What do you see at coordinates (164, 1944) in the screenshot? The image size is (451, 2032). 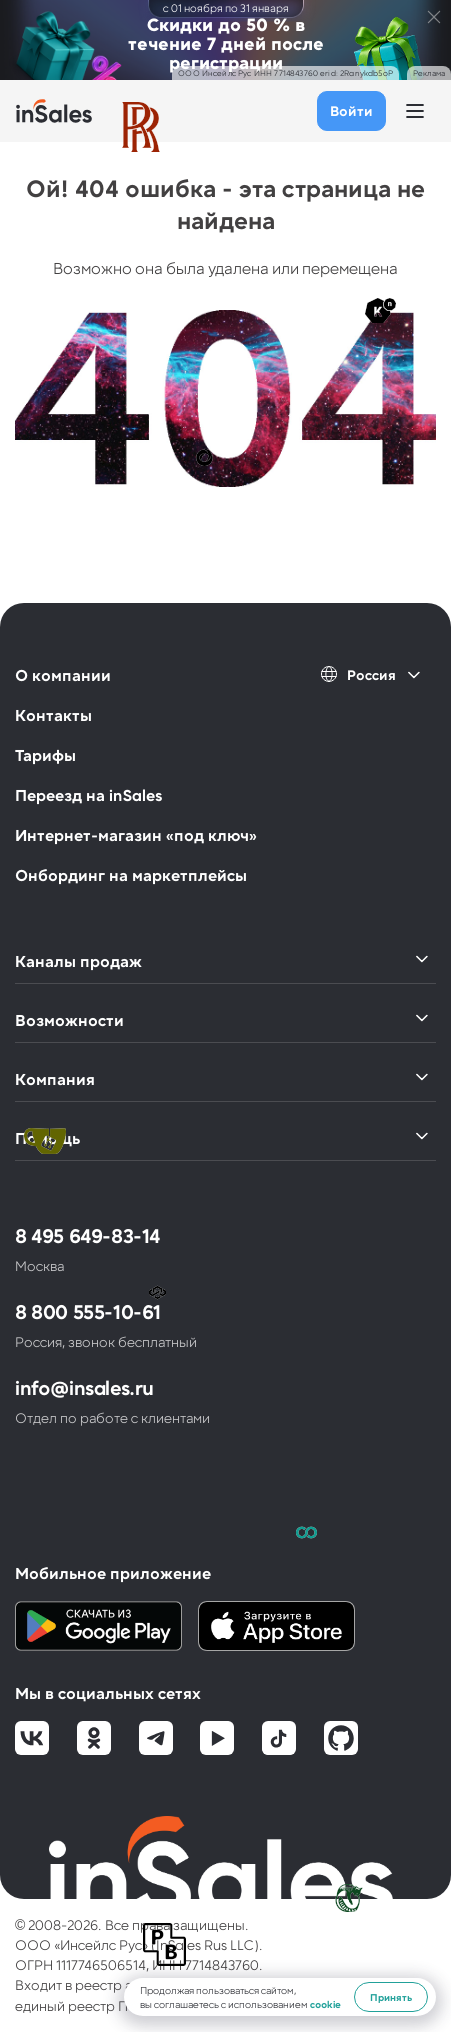 I see `pocketbase logo - open-source backend service` at bounding box center [164, 1944].